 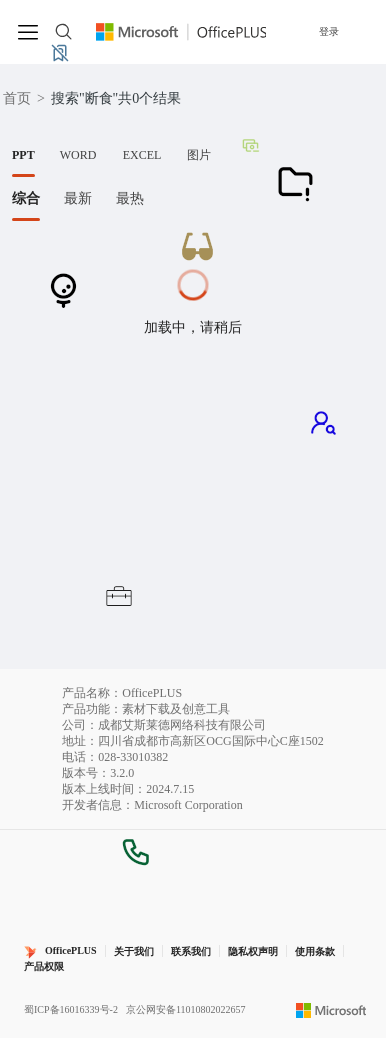 I want to click on access tools and utilities, so click(x=119, y=597).